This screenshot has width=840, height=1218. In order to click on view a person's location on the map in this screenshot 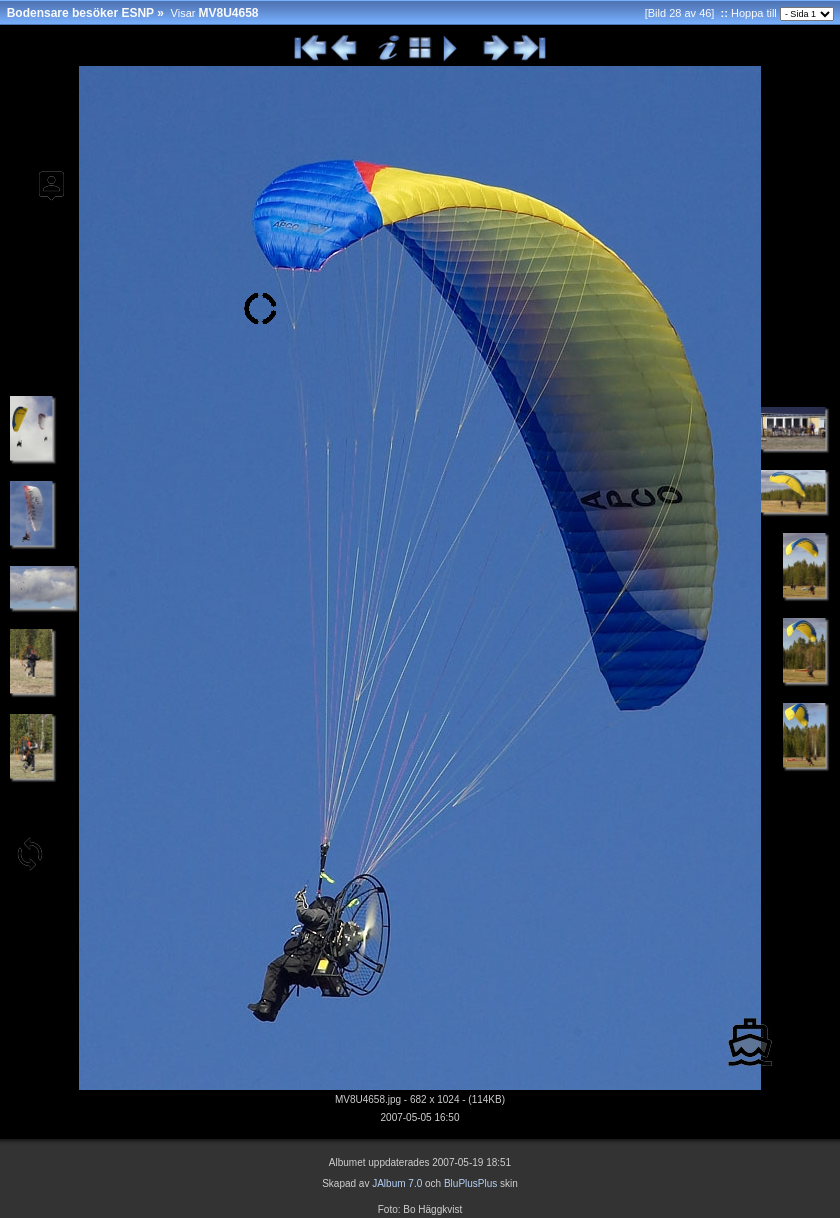, I will do `click(51, 185)`.